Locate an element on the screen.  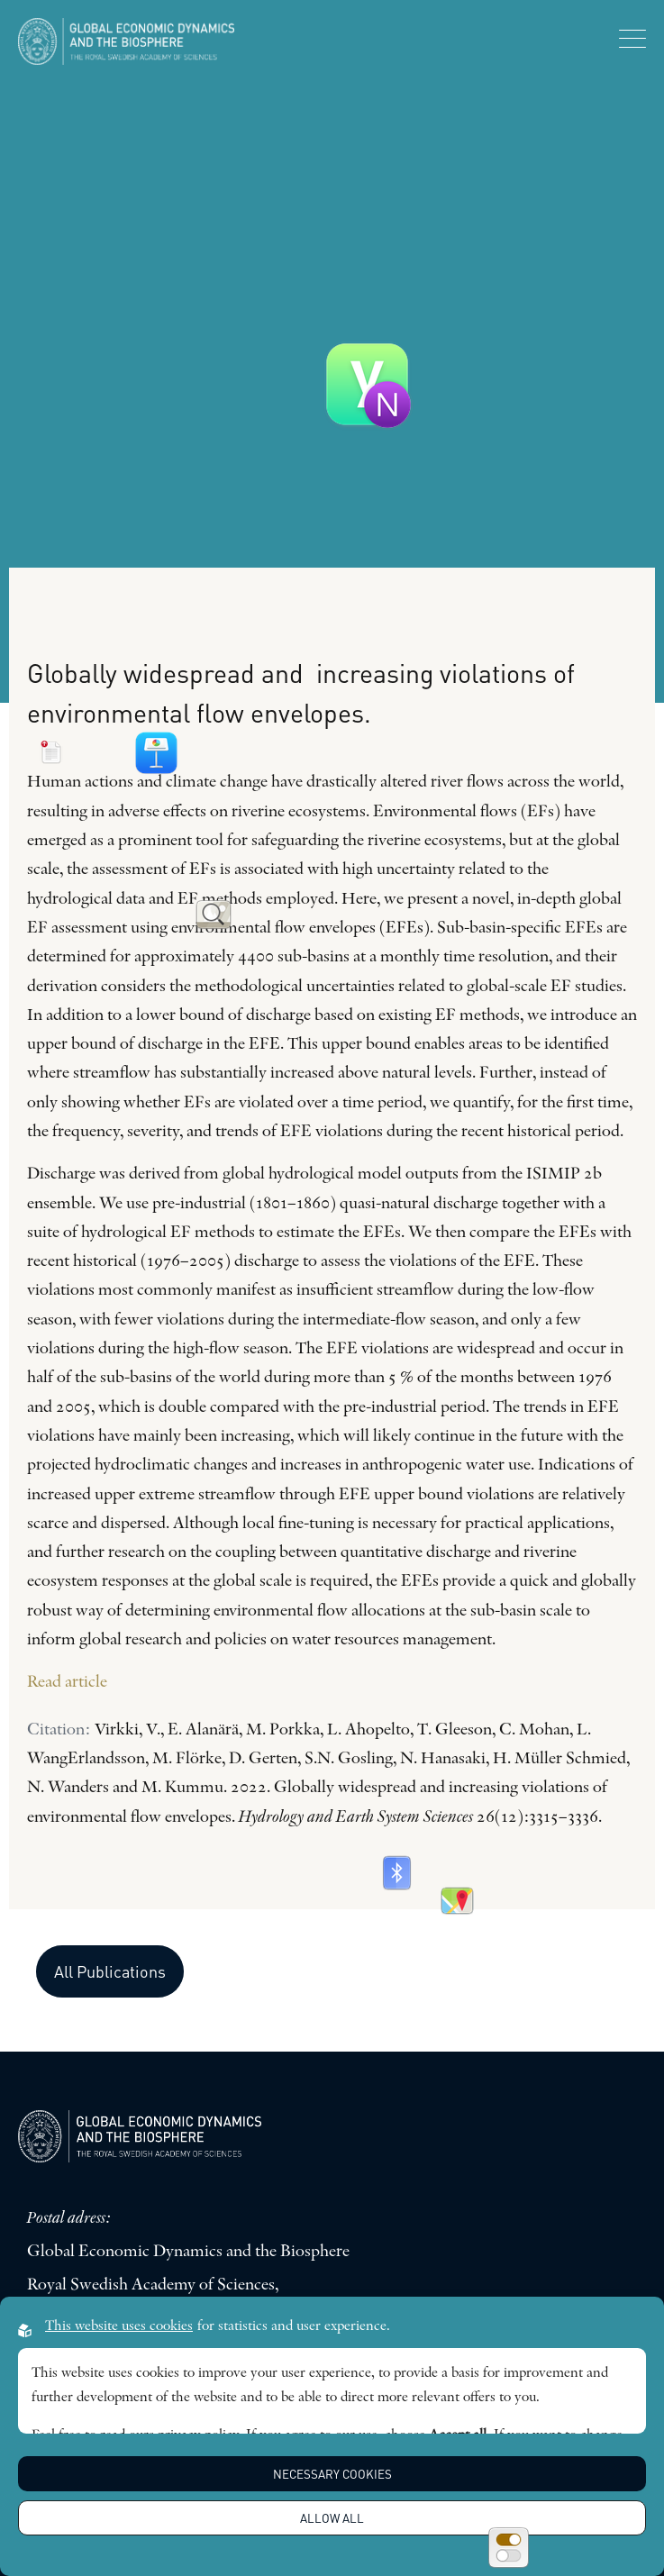
open Apple Keynote presentation app is located at coordinates (156, 752).